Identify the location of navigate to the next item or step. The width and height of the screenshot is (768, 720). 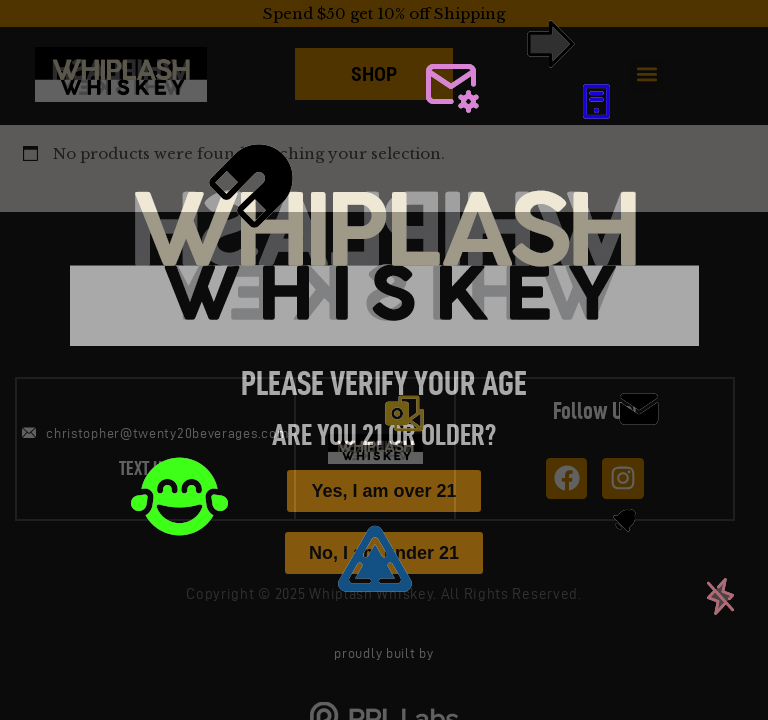
(549, 44).